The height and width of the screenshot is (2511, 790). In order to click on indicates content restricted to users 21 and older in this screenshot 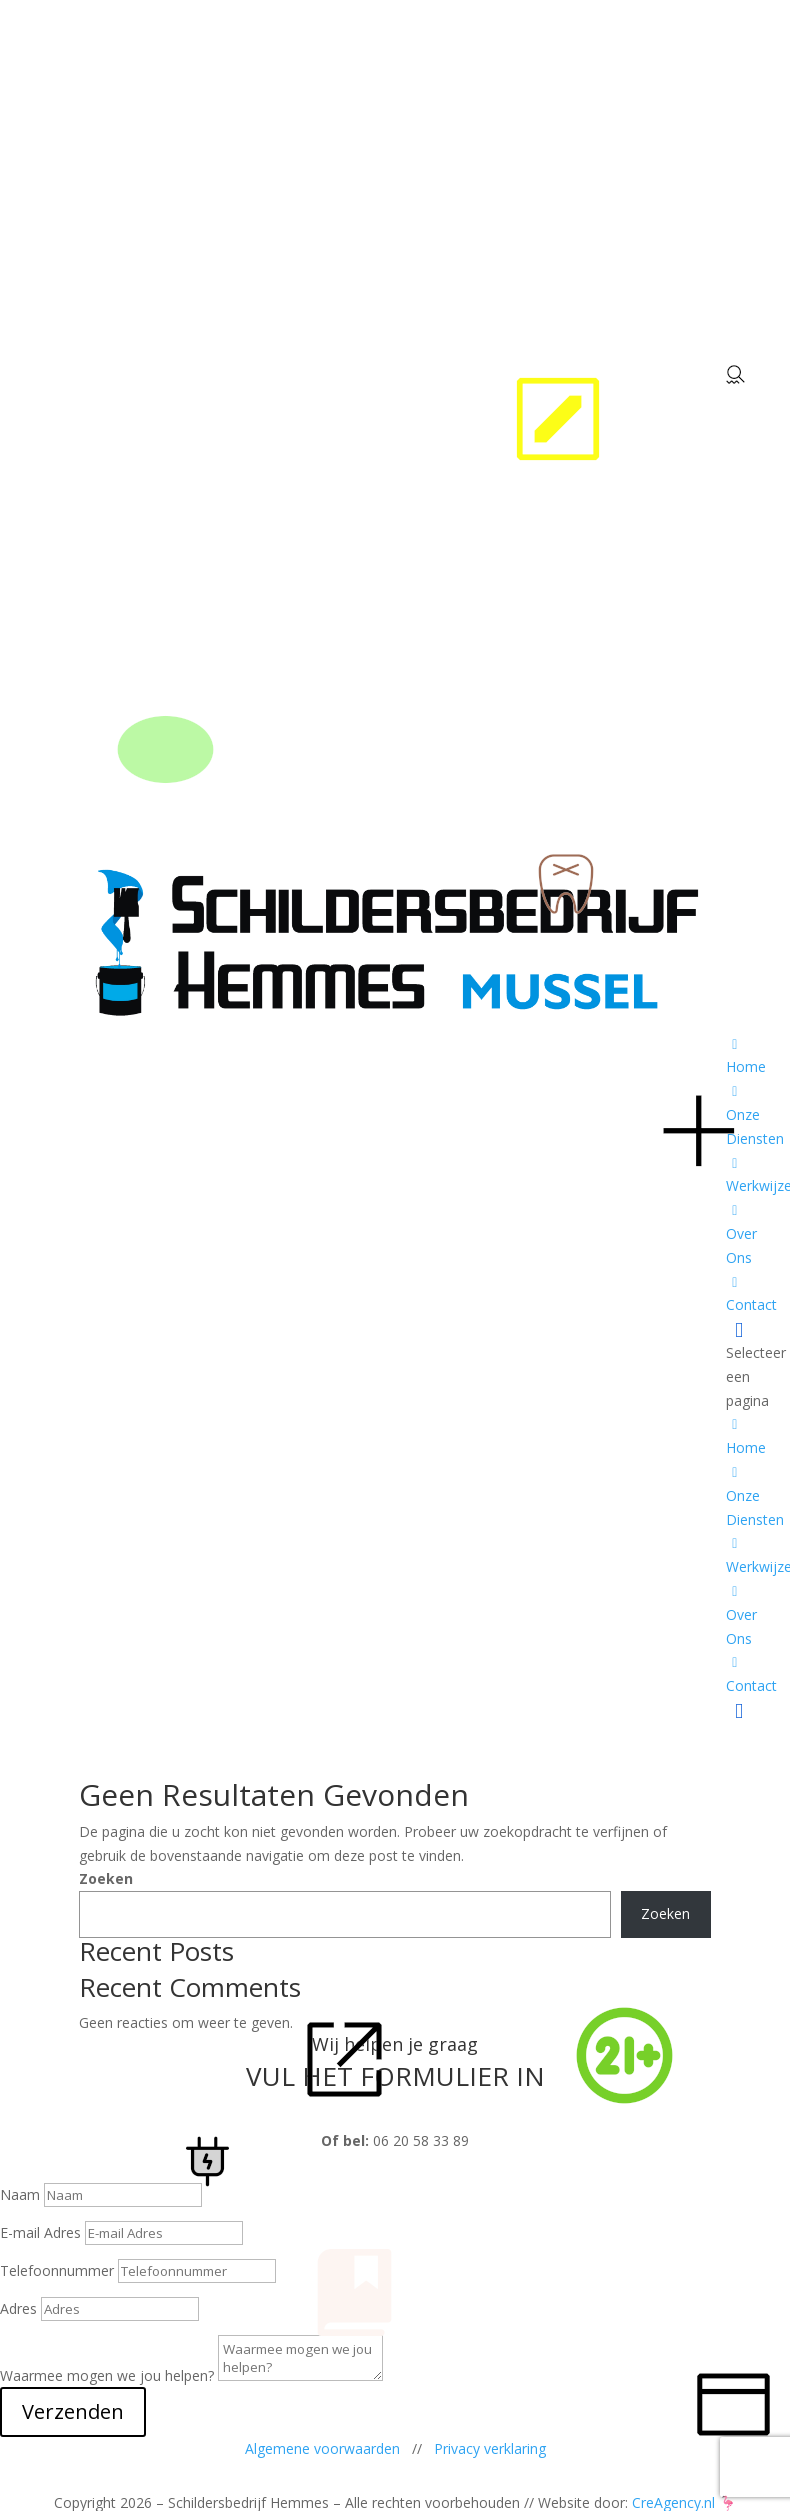, I will do `click(624, 2055)`.